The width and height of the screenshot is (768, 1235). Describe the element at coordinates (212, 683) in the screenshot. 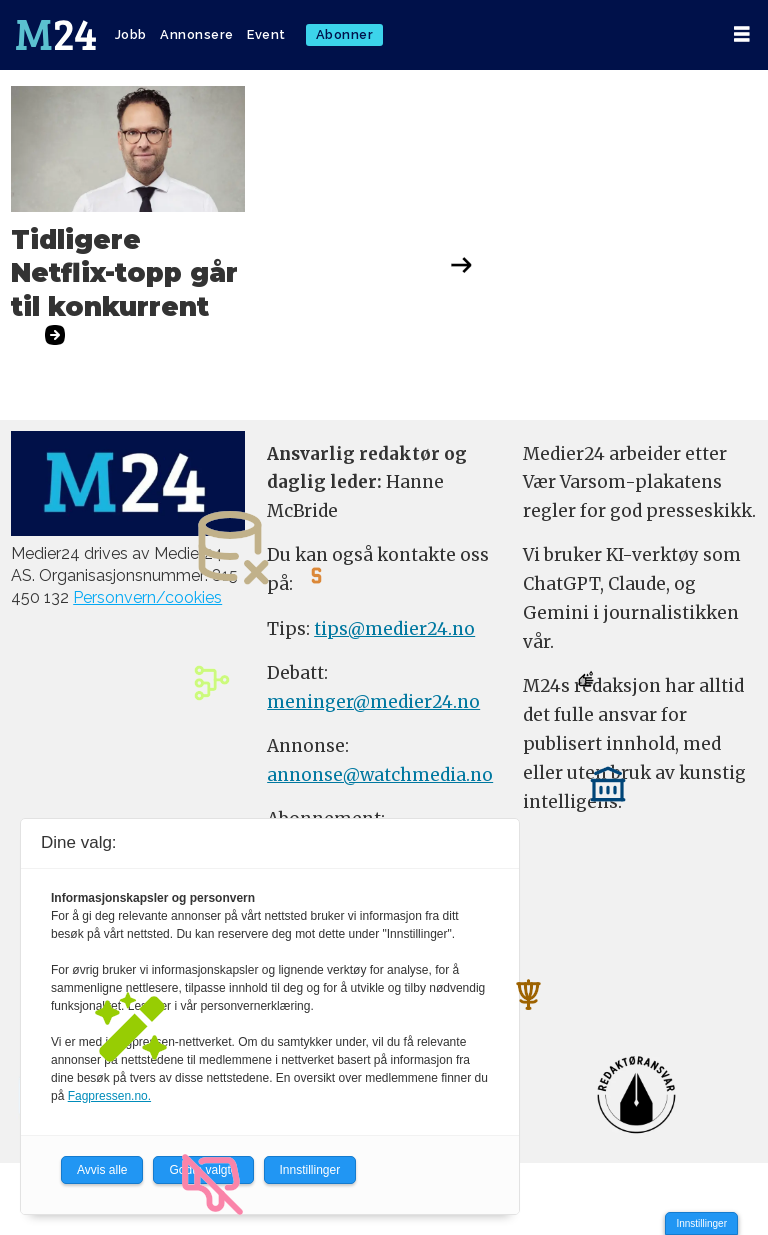

I see `view tournament bracket` at that location.